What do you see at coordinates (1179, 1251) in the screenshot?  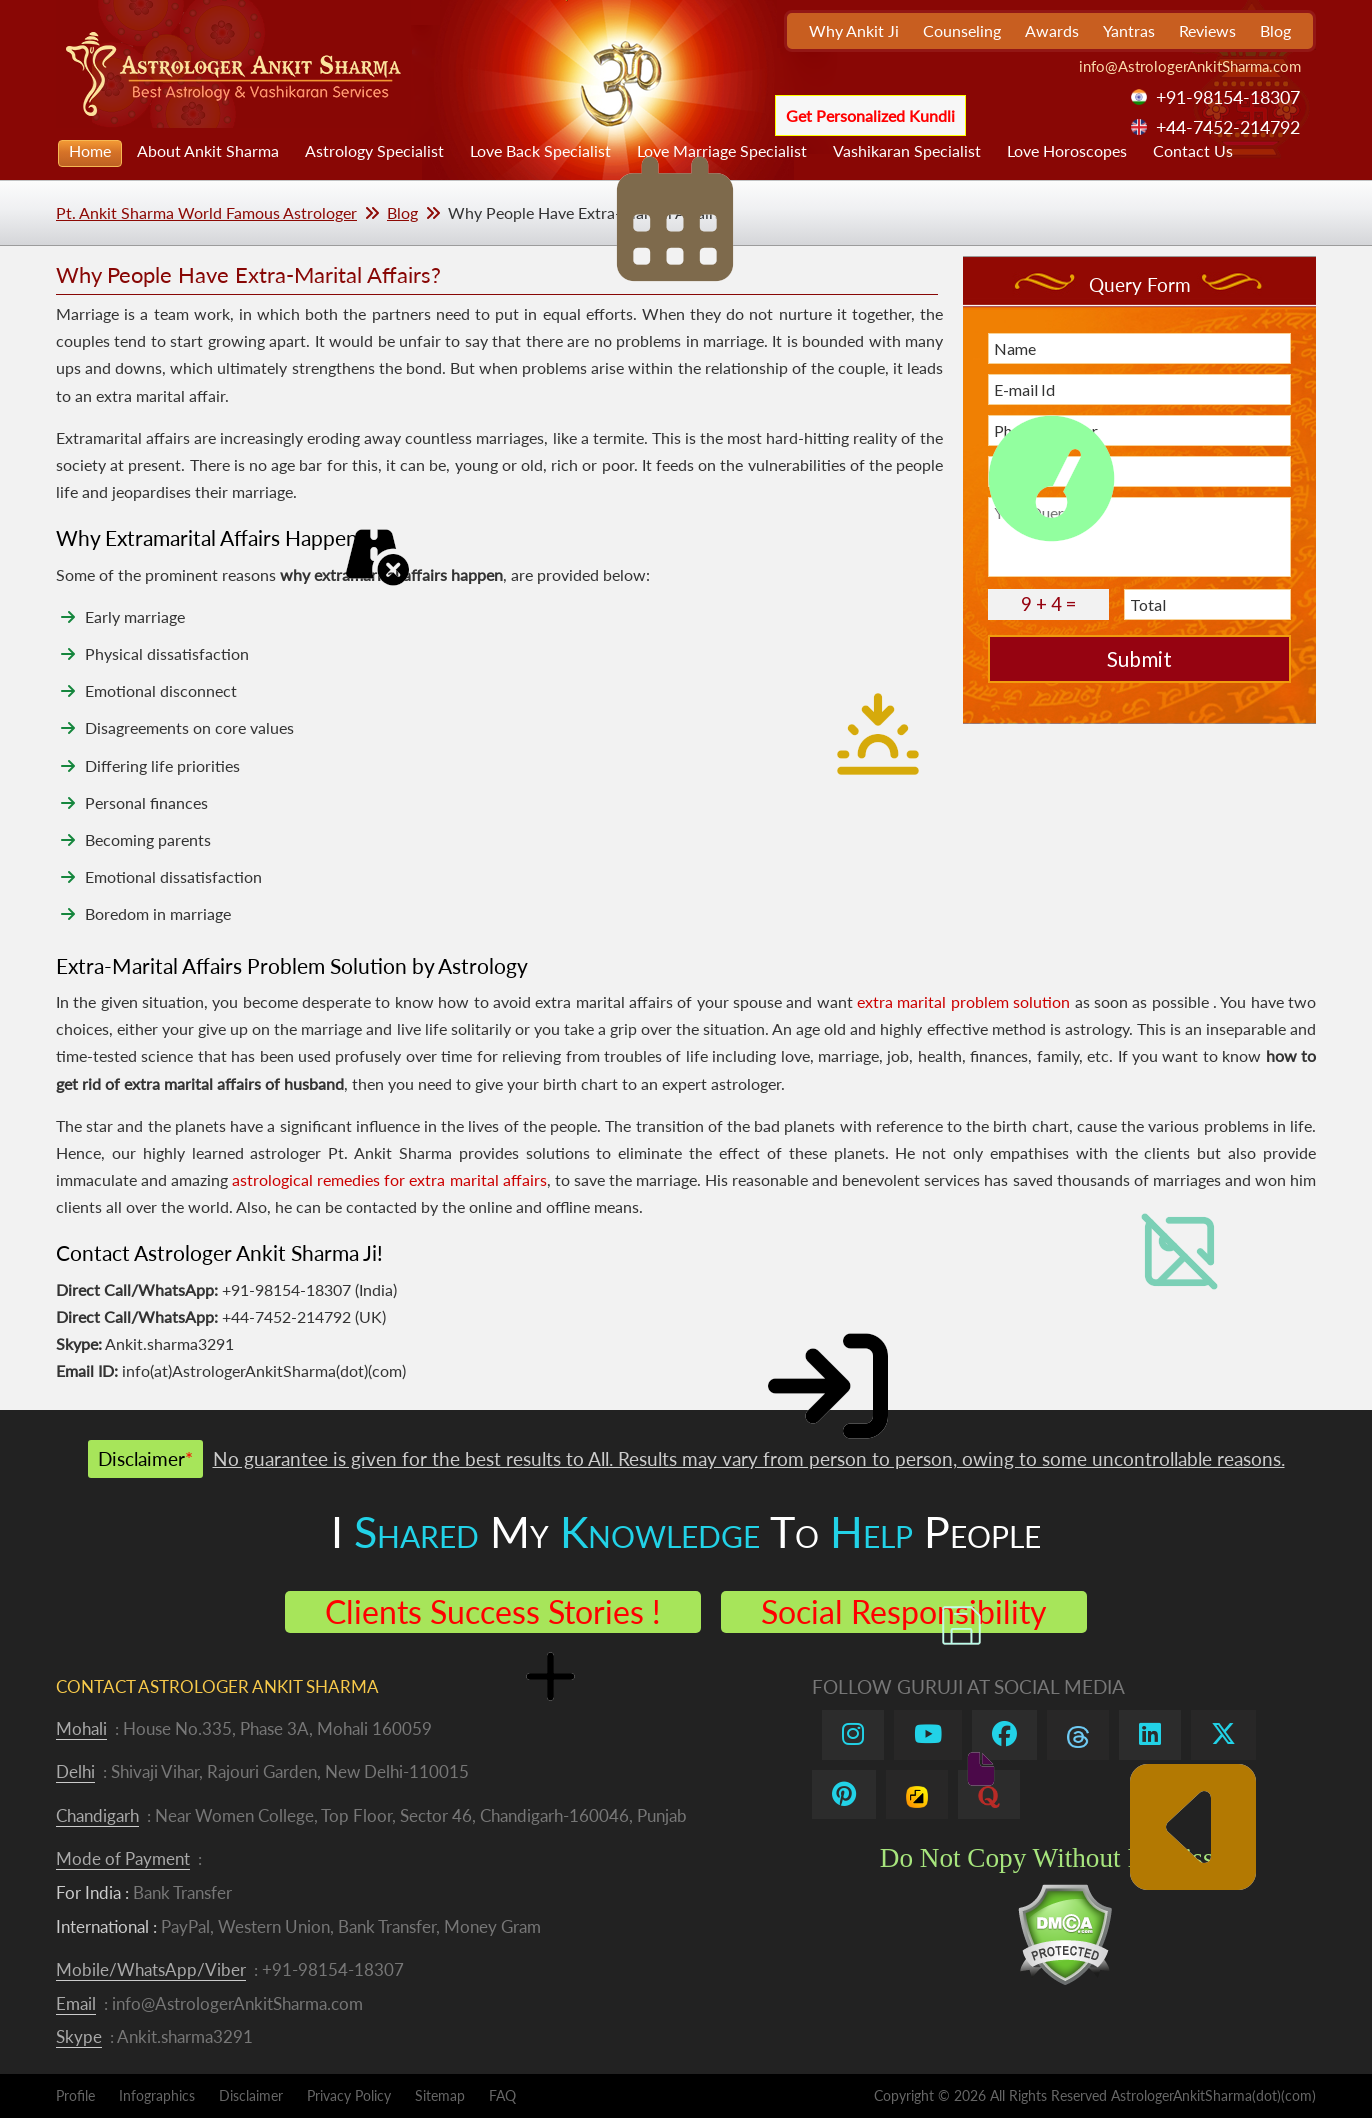 I see `image failed to load` at bounding box center [1179, 1251].